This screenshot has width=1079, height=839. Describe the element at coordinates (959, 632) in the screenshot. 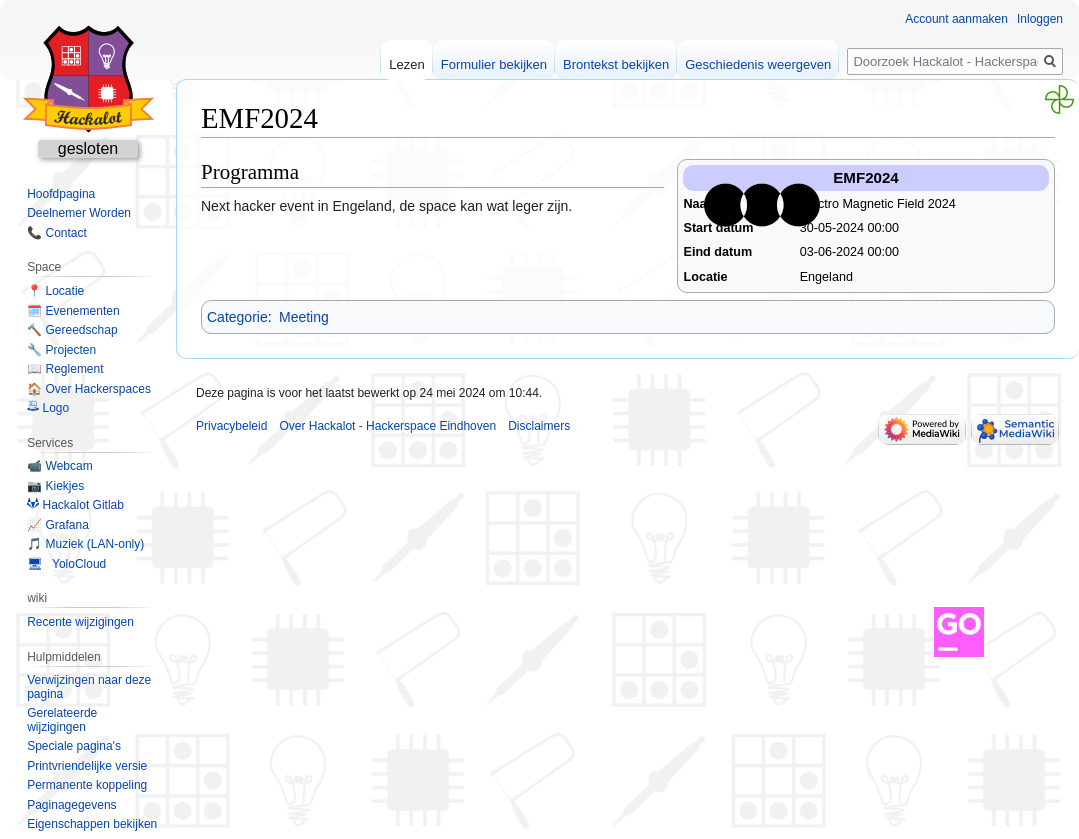

I see `open GoLand IDE application` at that location.